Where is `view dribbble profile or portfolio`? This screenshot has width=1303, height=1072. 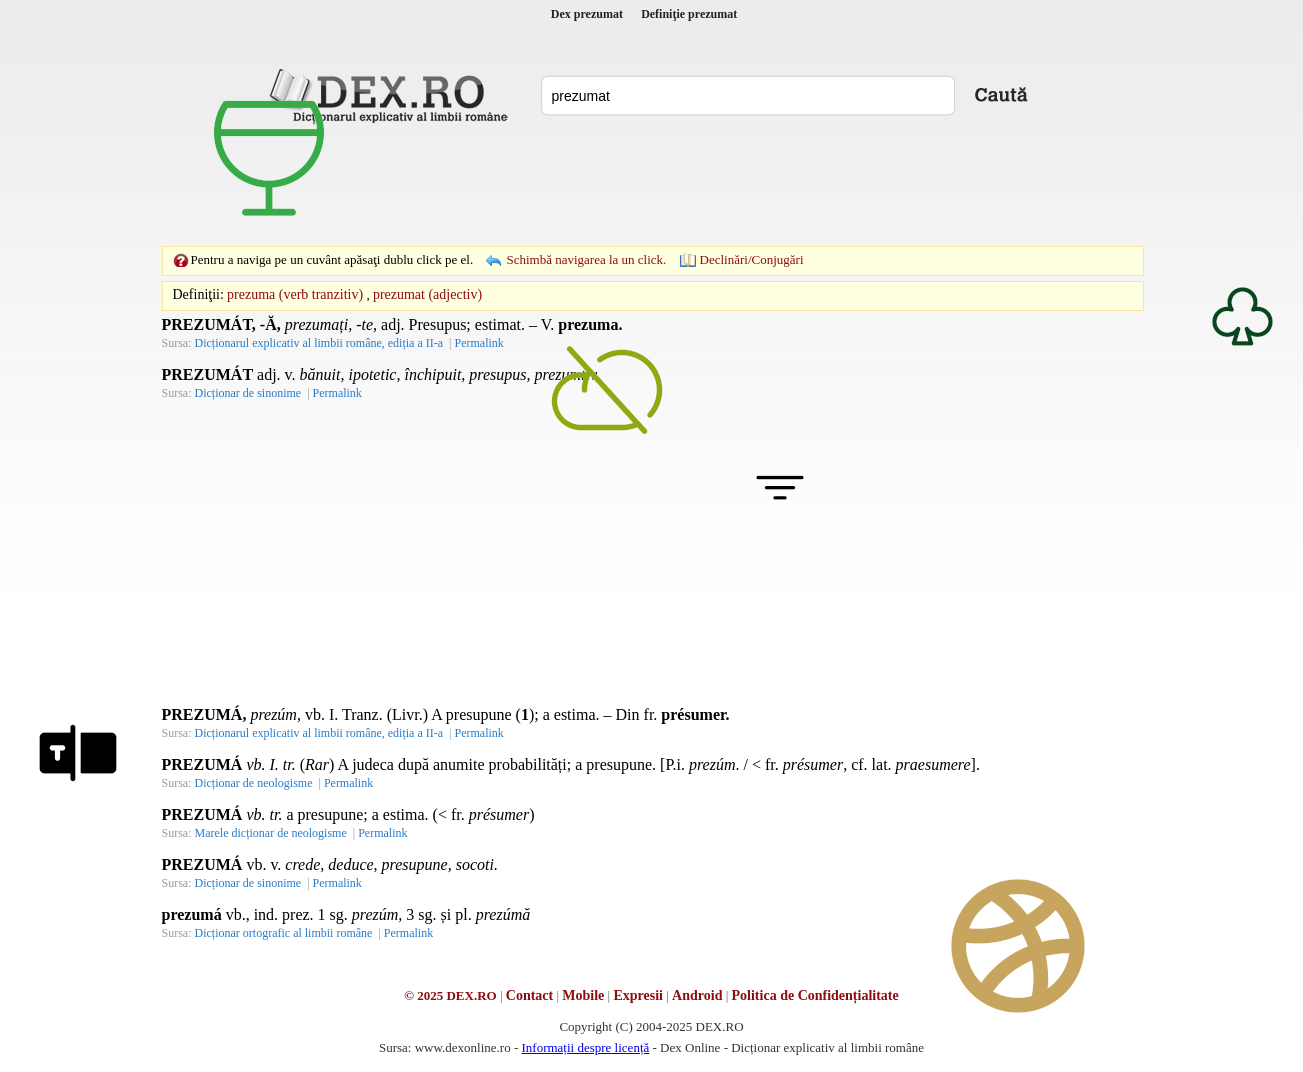 view dribbble profile or portfolio is located at coordinates (1018, 946).